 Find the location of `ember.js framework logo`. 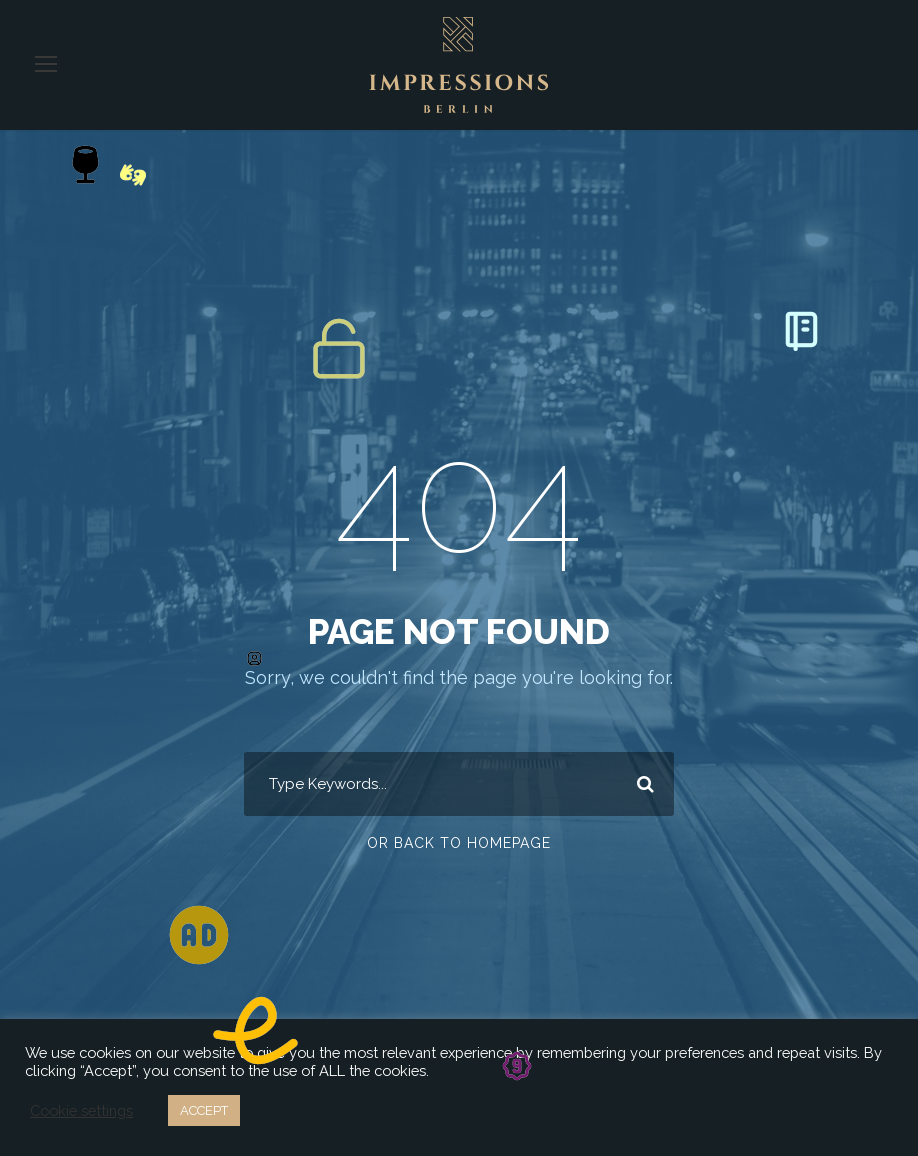

ember.js framework logo is located at coordinates (255, 1030).